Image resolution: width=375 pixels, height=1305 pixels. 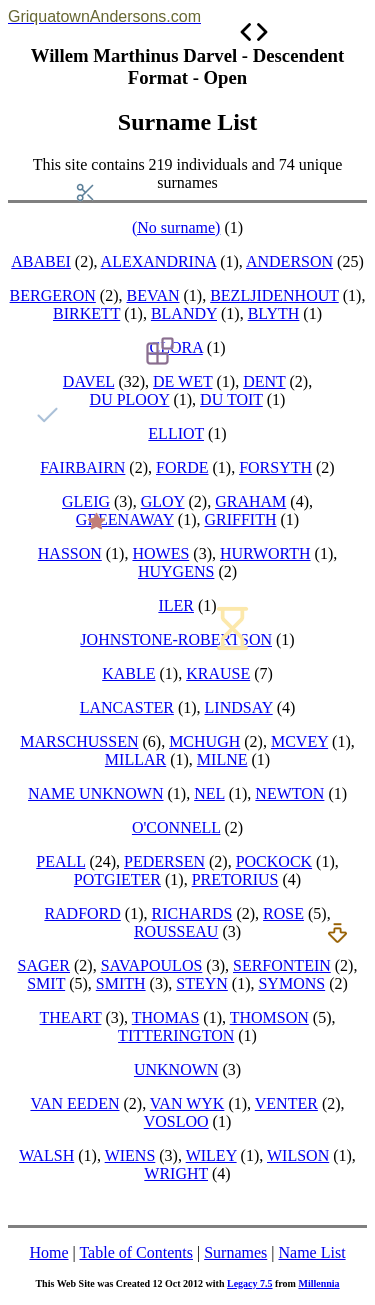 What do you see at coordinates (47, 415) in the screenshot?
I see `confirm or submit an action` at bounding box center [47, 415].